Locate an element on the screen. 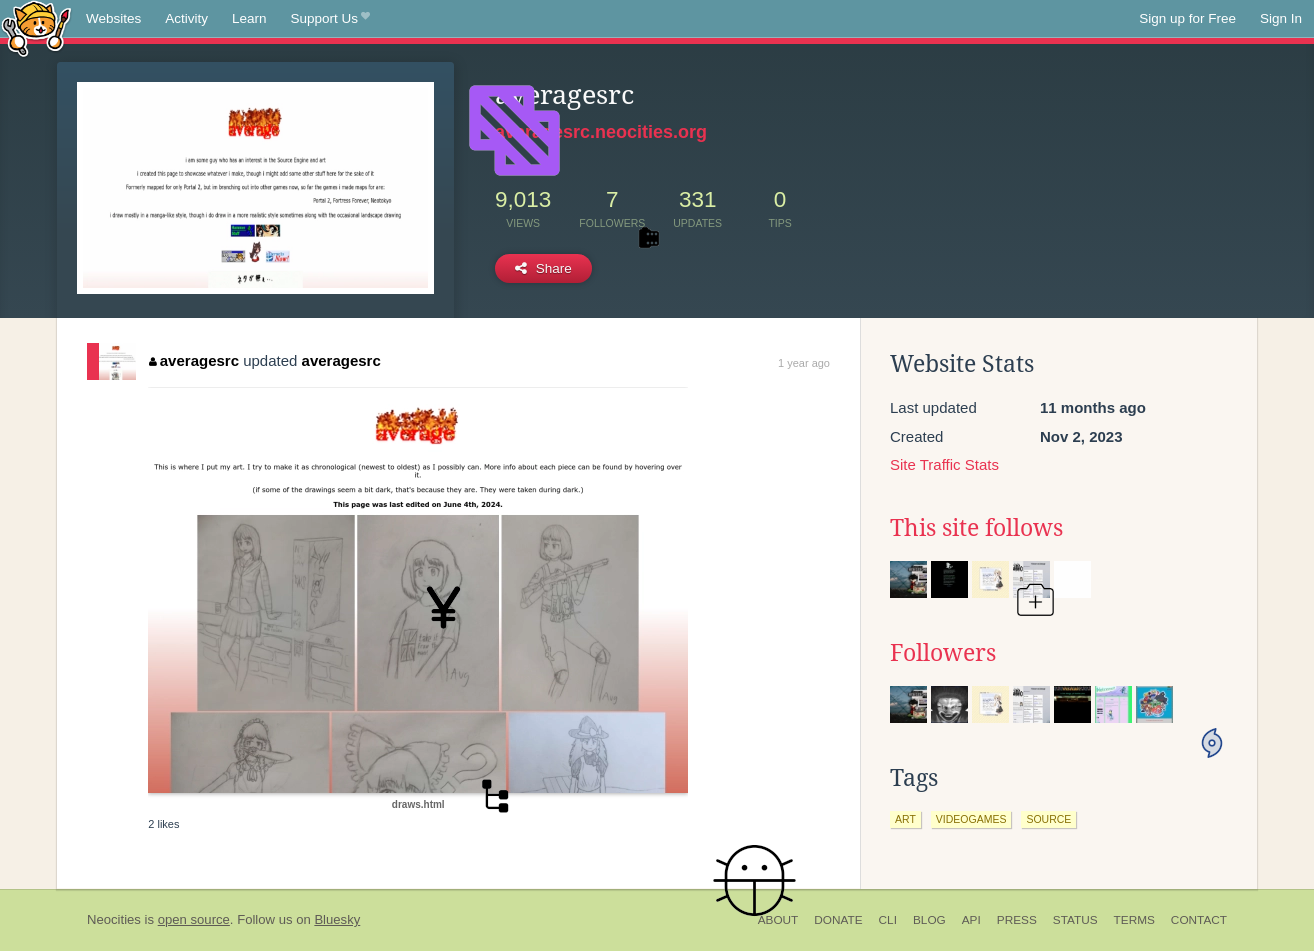  access photos from camera roll is located at coordinates (649, 238).